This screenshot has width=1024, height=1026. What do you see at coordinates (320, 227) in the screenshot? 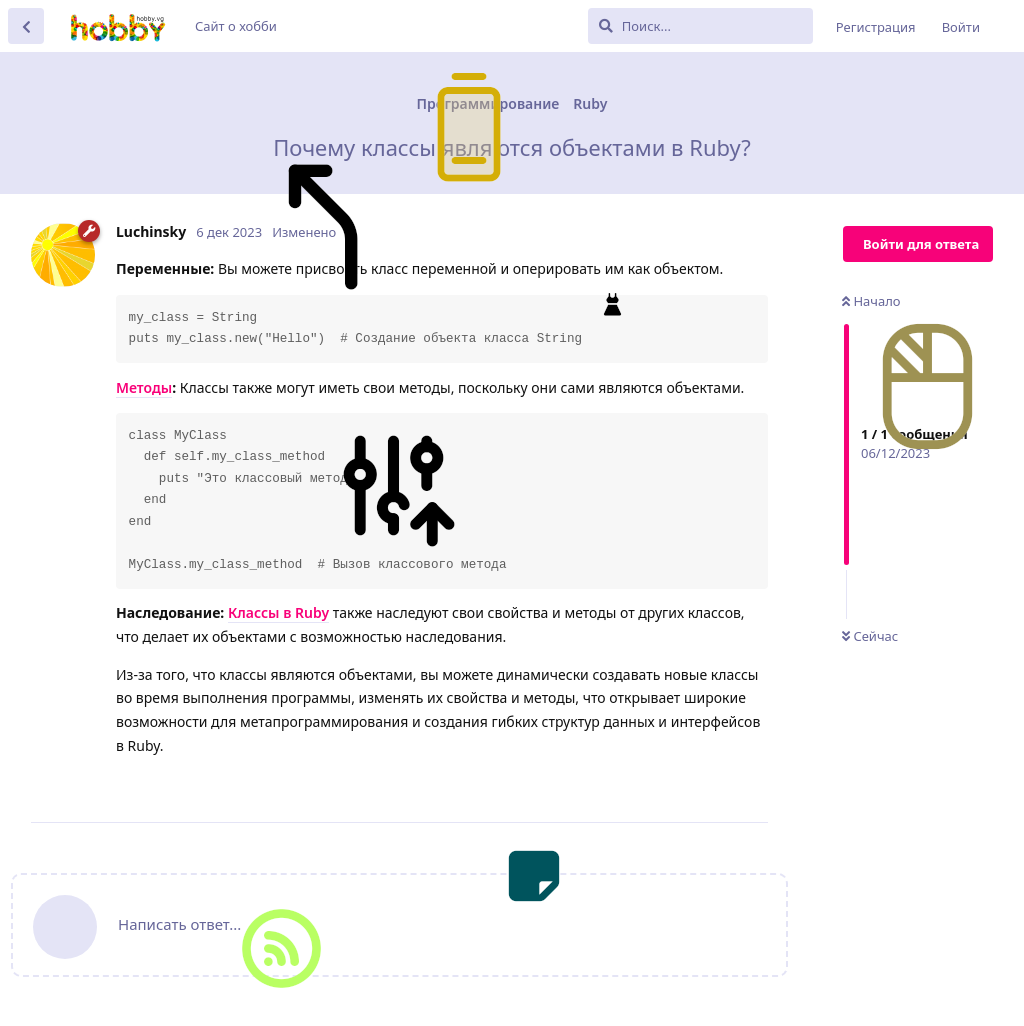
I see `bear left at the next turn` at bounding box center [320, 227].